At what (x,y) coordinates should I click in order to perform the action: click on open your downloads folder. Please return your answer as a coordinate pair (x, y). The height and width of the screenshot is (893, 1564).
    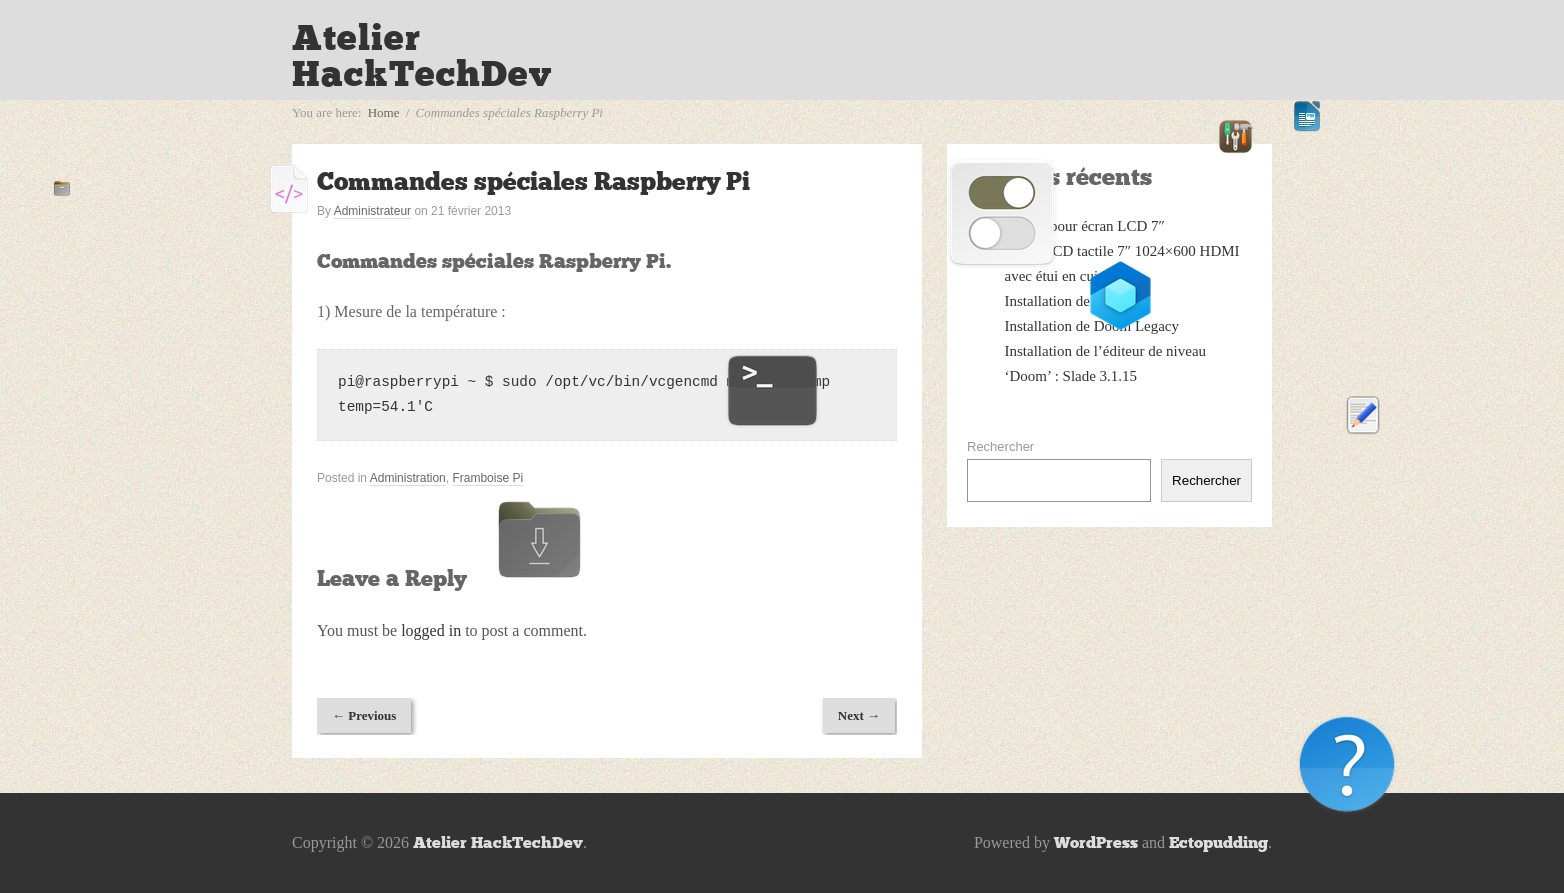
    Looking at the image, I should click on (539, 539).